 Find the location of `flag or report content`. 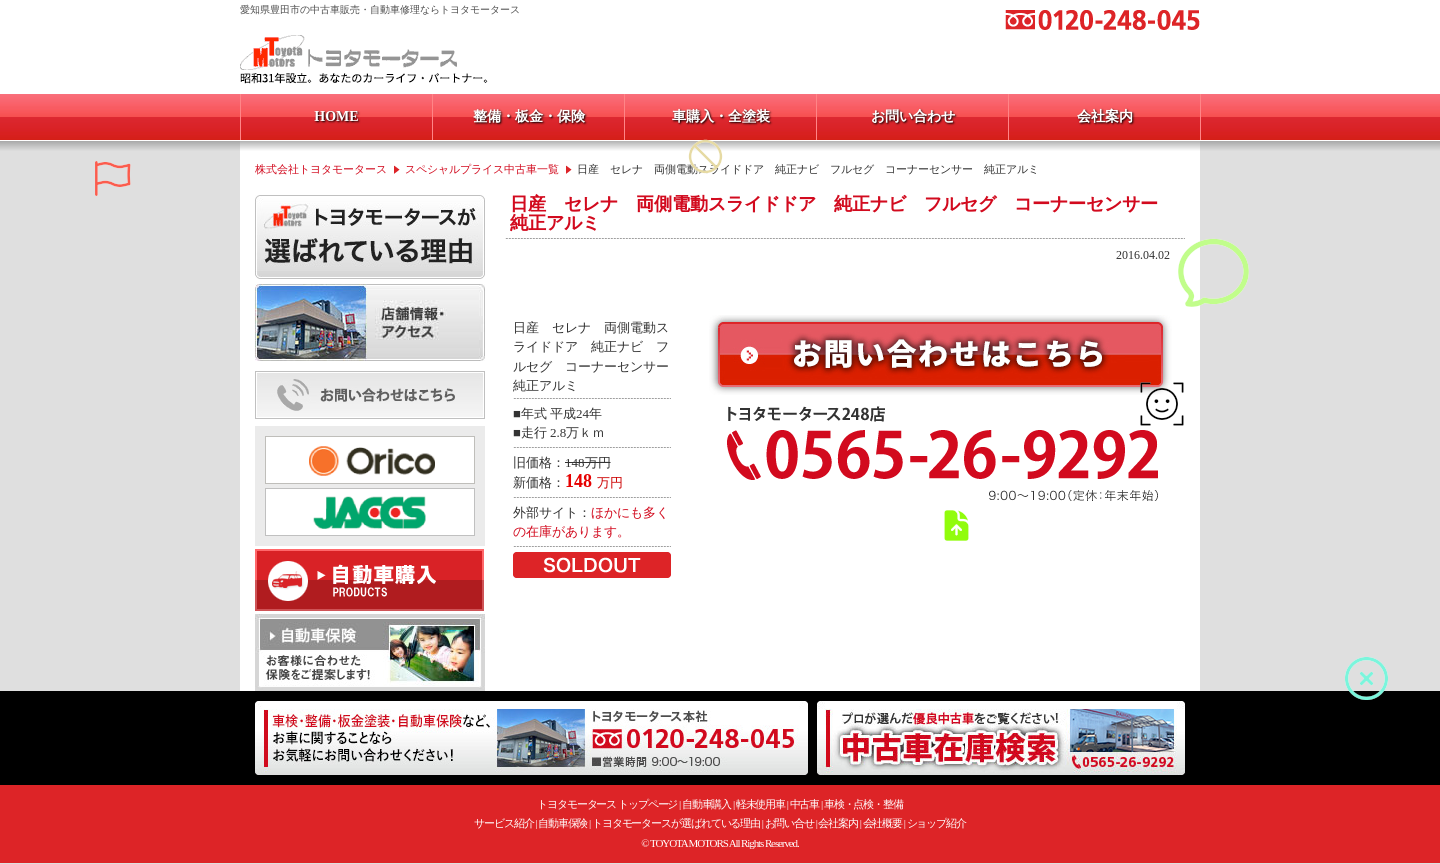

flag or report content is located at coordinates (112, 178).